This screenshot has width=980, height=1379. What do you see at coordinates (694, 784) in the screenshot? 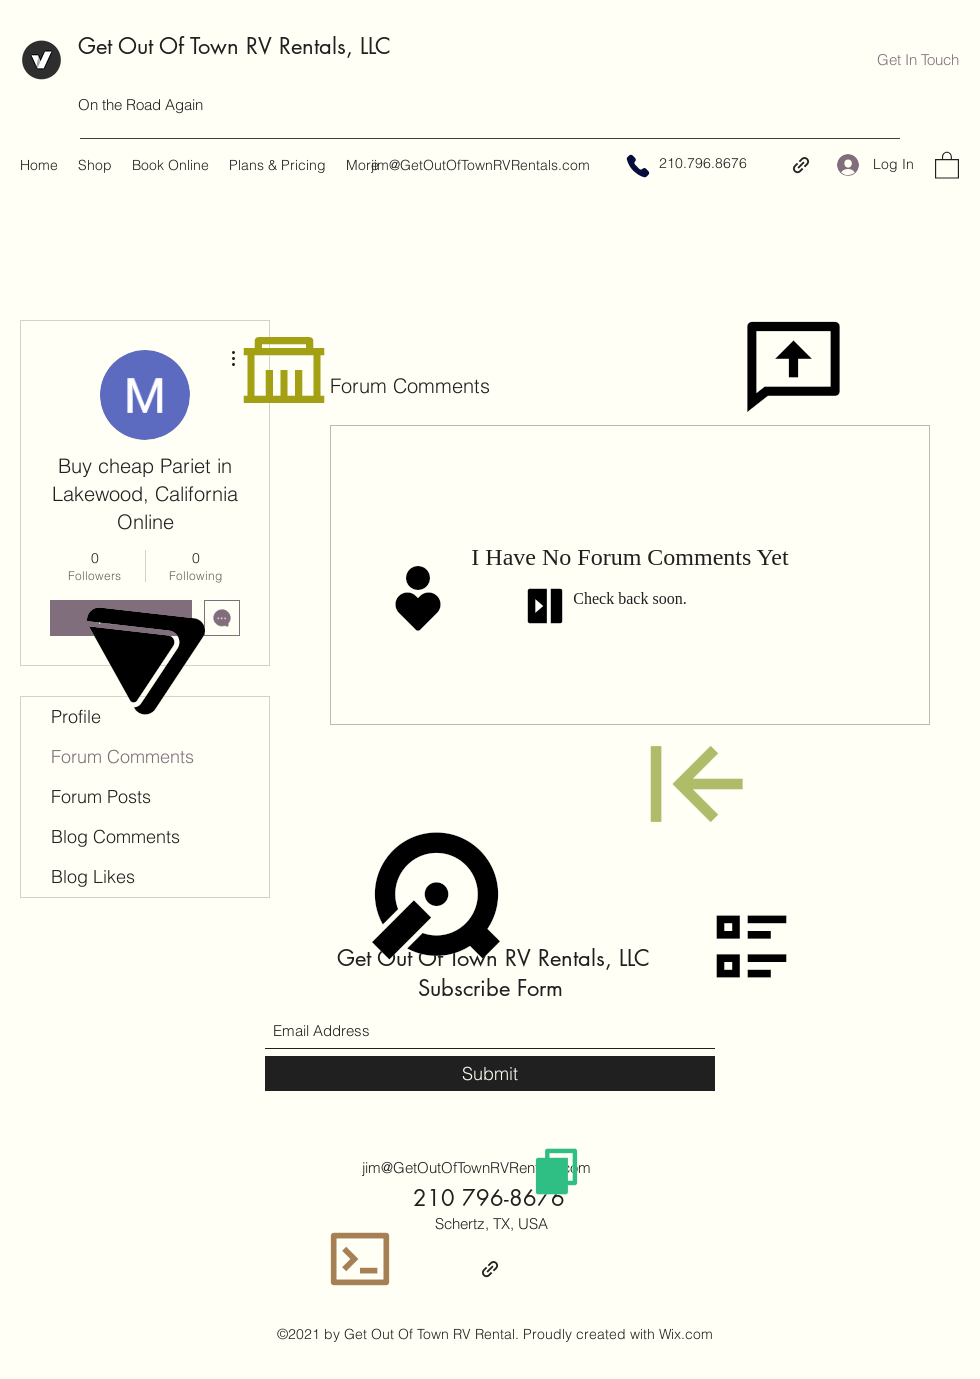
I see `collapse panel to the left` at bounding box center [694, 784].